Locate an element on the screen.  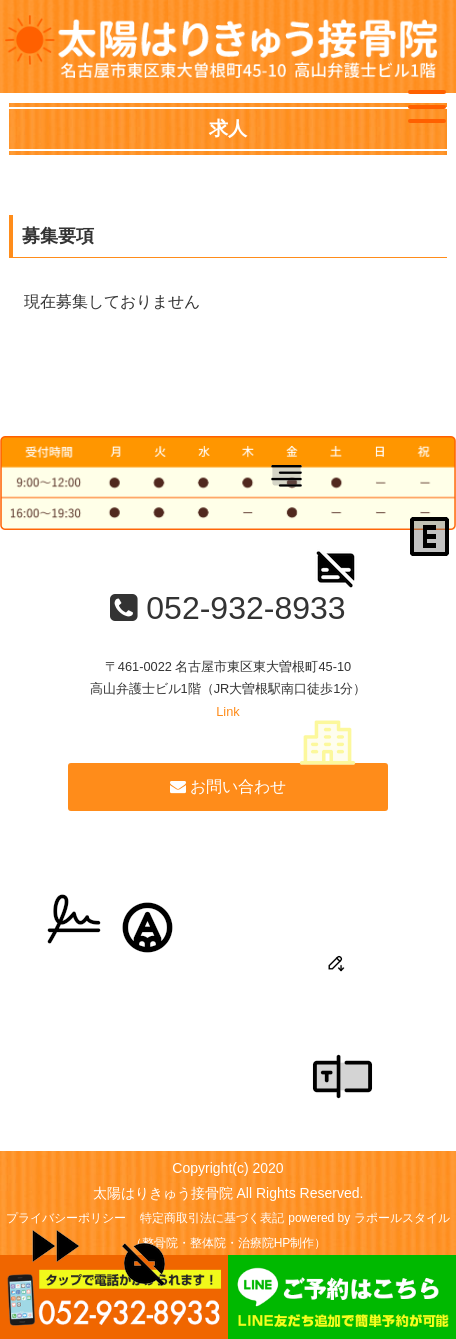
skip forward in media playback is located at coordinates (54, 1246).